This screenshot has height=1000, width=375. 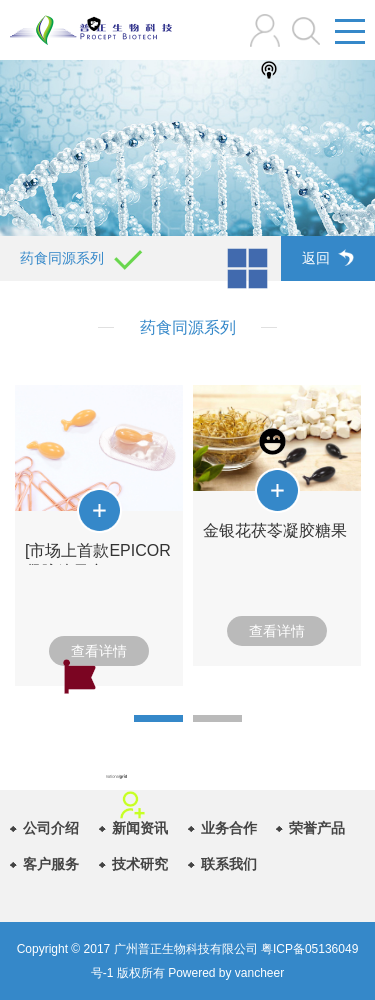 I want to click on add a new user or contact, so click(x=130, y=805).